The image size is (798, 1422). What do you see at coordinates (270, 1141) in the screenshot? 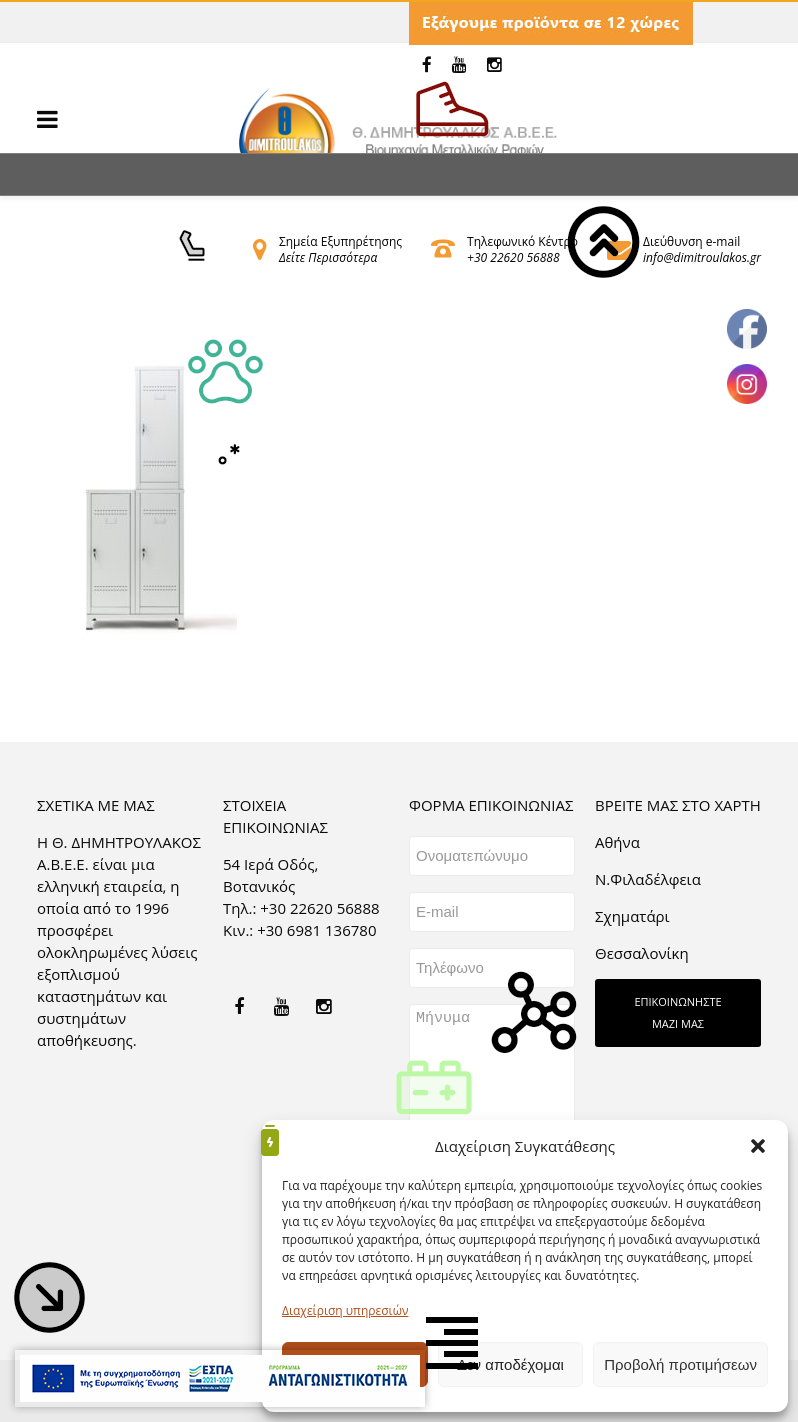
I see `indicates device is currently charging` at bounding box center [270, 1141].